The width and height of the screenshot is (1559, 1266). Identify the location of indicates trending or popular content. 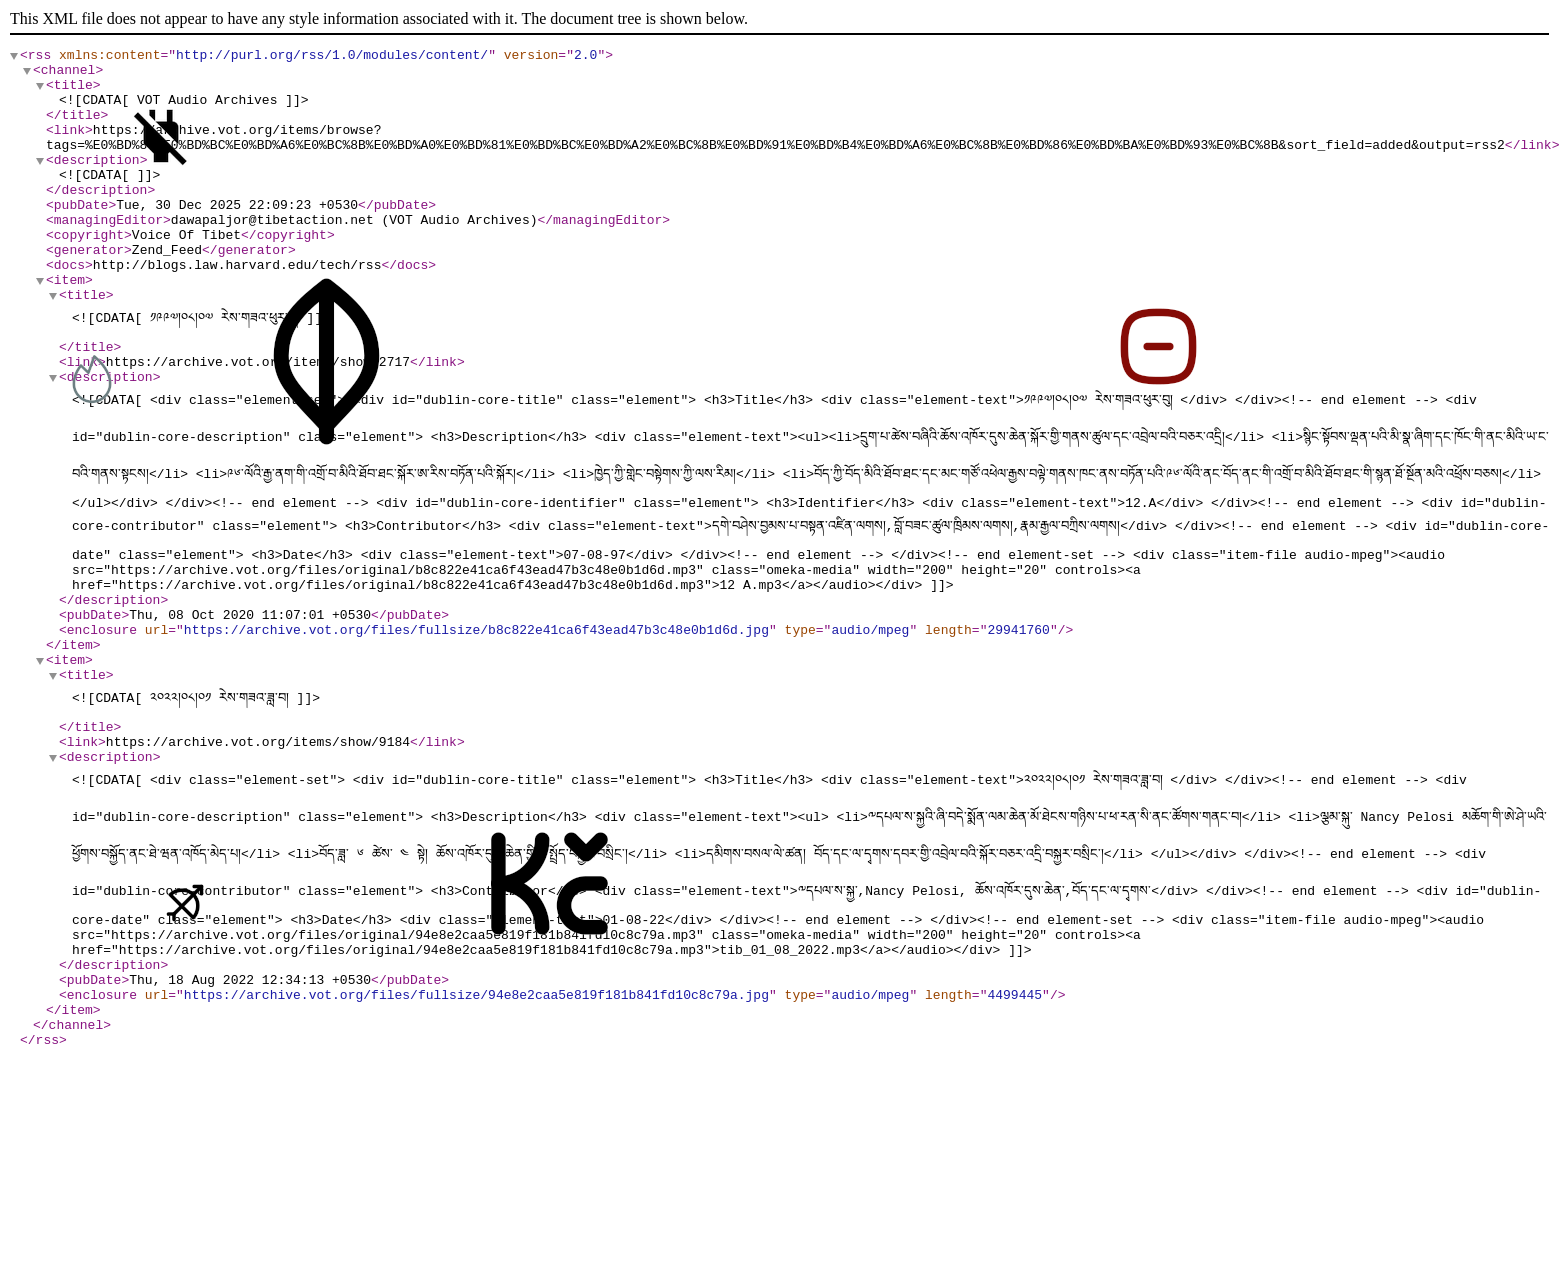
(92, 380).